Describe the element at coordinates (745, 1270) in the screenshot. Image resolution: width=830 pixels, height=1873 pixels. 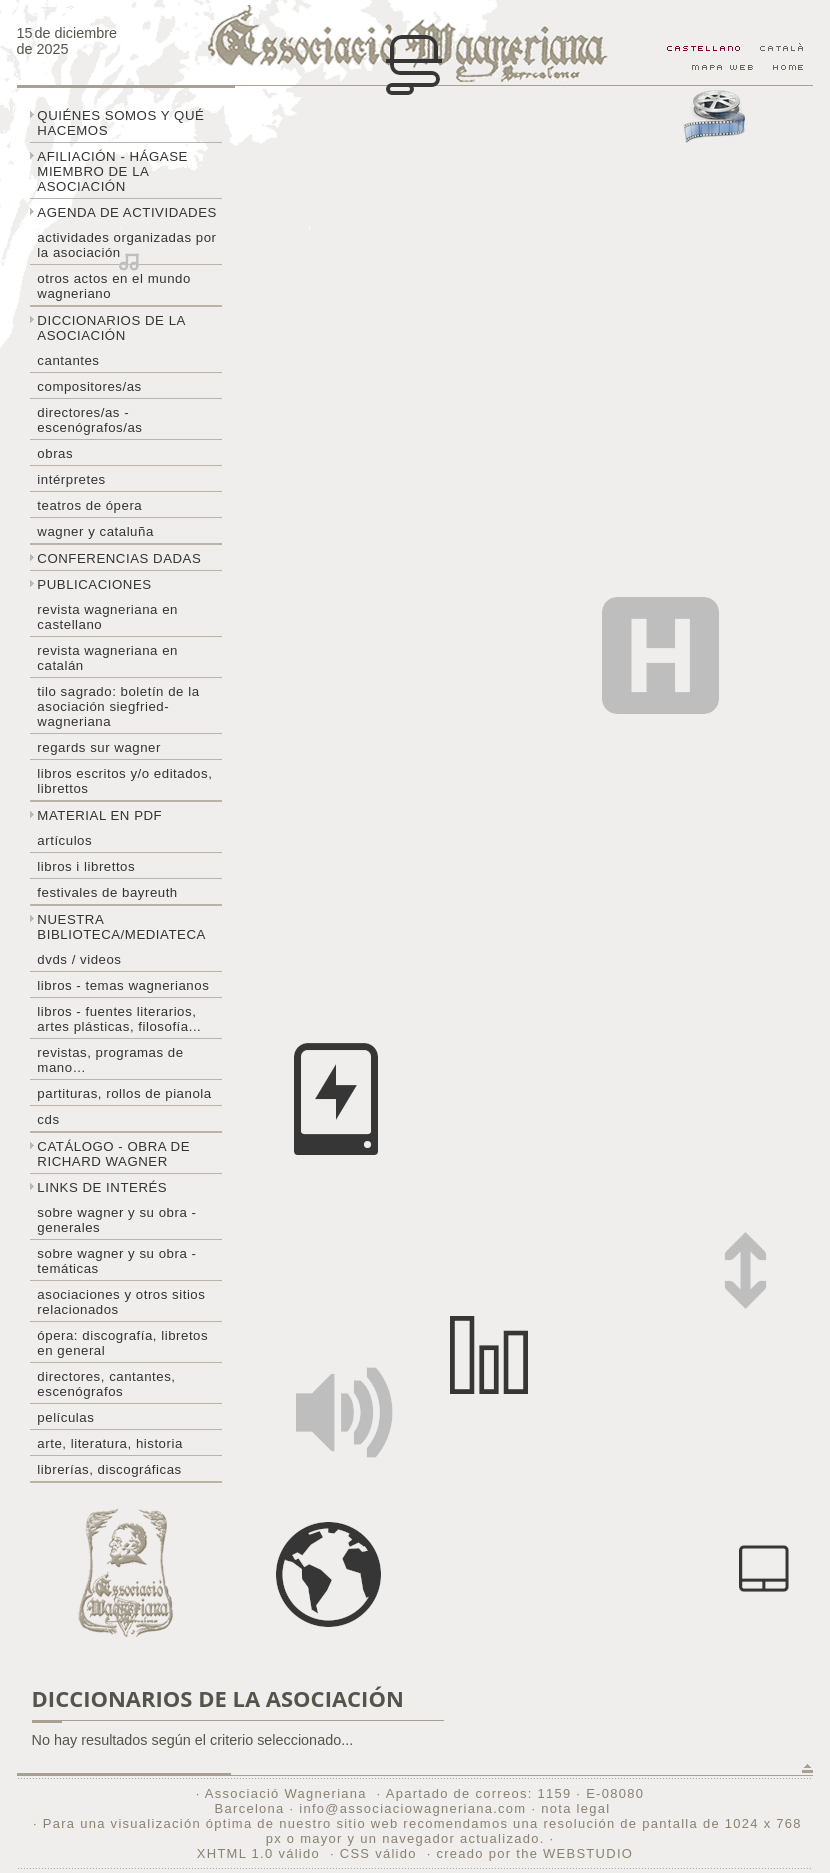
I see `flip object vertically` at that location.